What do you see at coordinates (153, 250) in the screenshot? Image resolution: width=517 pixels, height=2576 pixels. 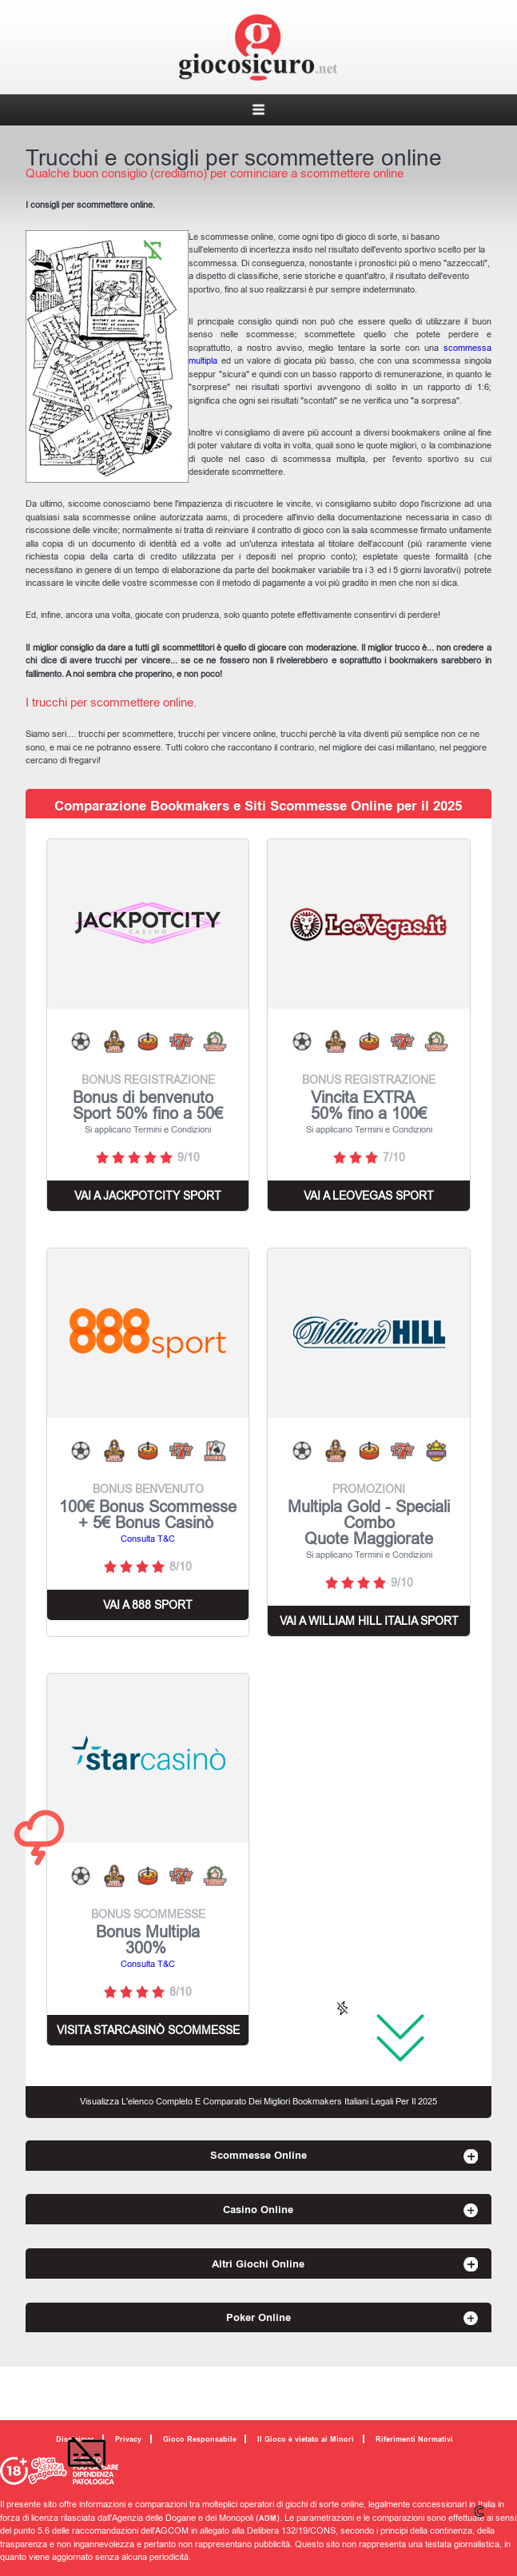 I see `disable text formatting` at bounding box center [153, 250].